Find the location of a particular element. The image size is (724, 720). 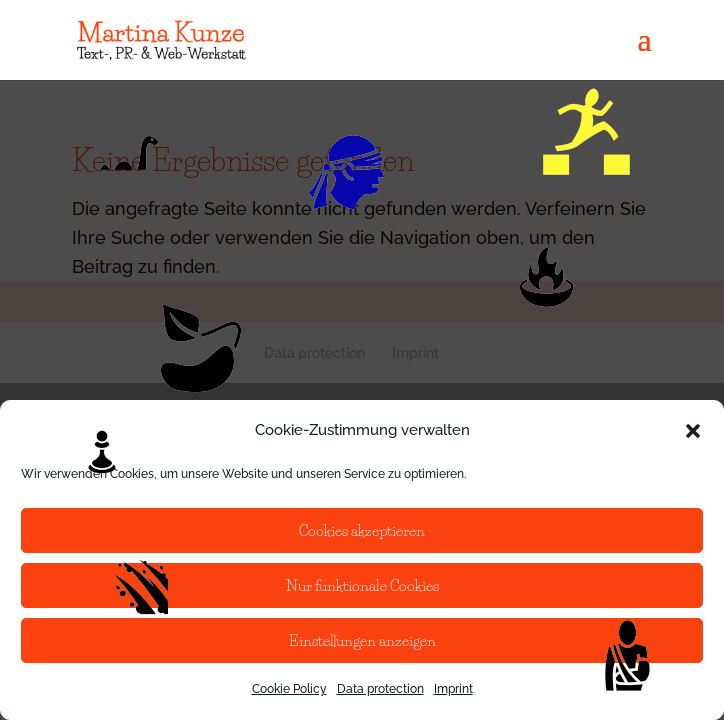

access fire pit or bonfire feature in game is located at coordinates (546, 277).